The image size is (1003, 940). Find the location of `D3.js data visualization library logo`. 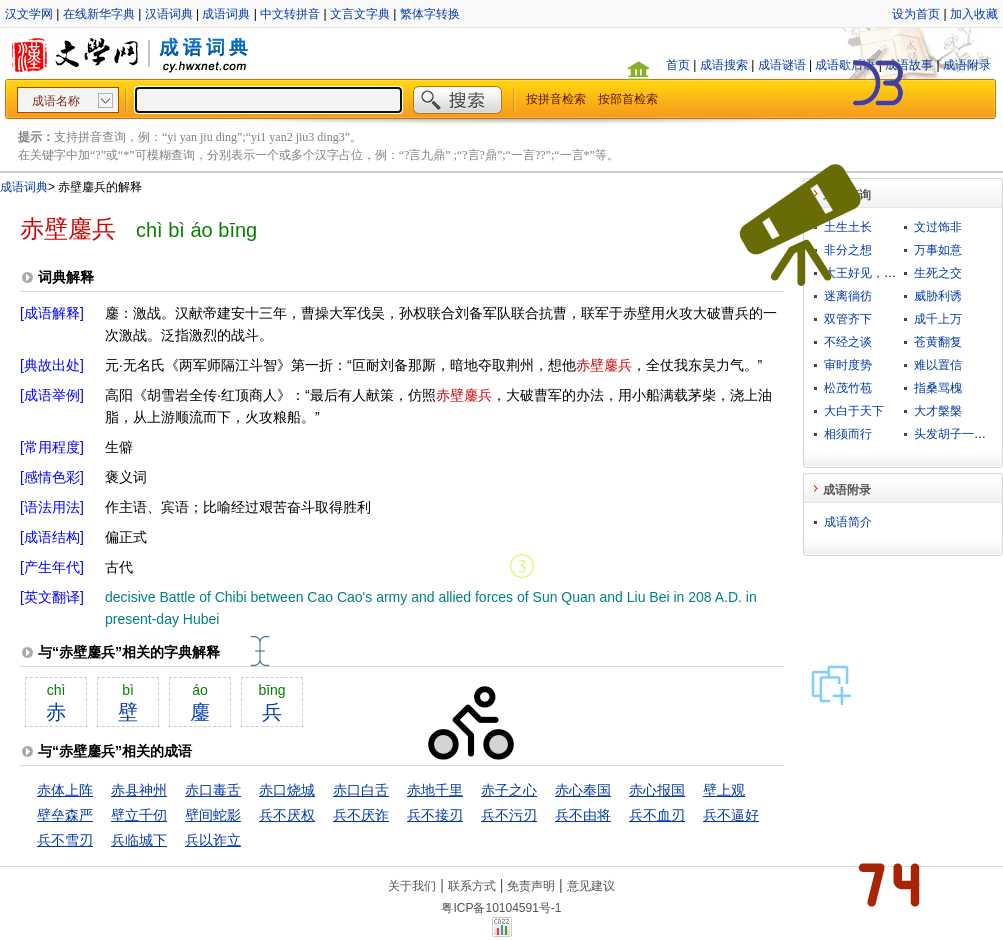

D3.js data visualization library logo is located at coordinates (878, 83).